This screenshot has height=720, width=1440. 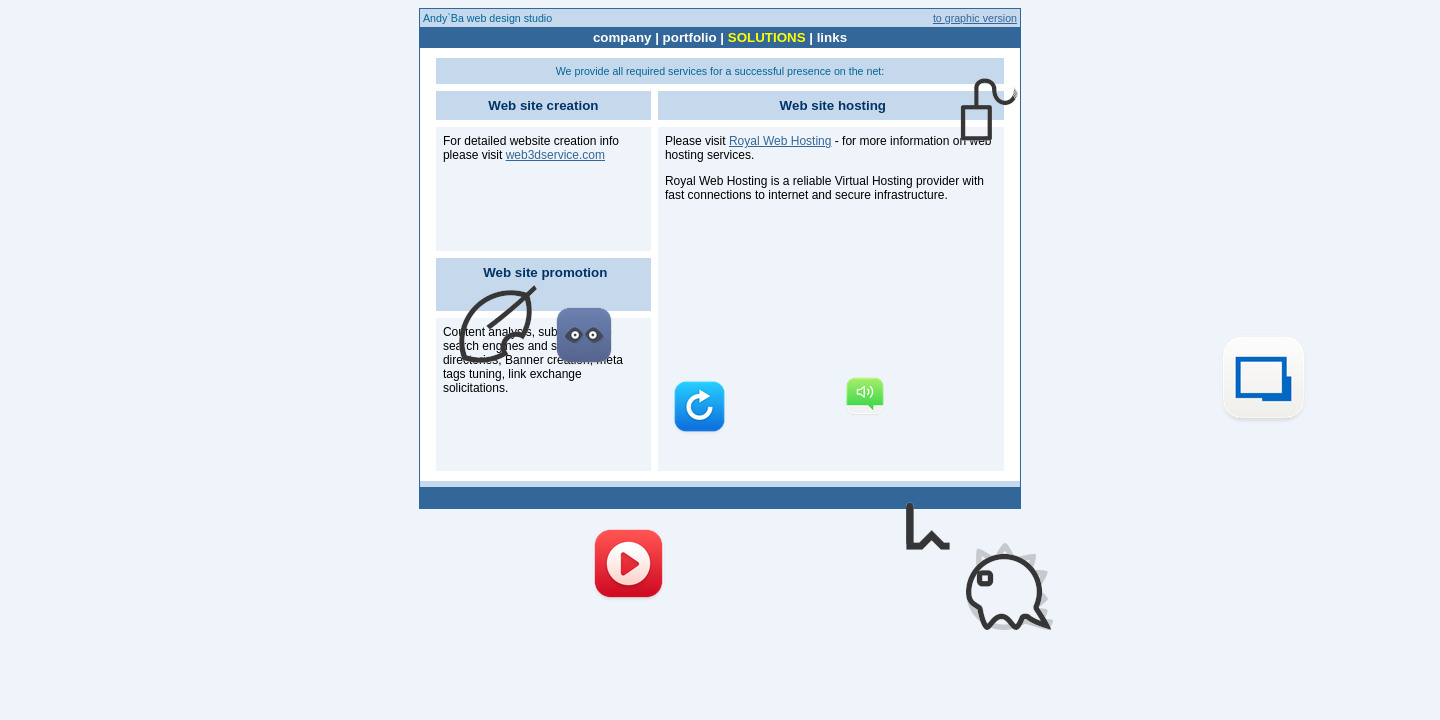 I want to click on launch the nibbles snake game, so click(x=928, y=528).